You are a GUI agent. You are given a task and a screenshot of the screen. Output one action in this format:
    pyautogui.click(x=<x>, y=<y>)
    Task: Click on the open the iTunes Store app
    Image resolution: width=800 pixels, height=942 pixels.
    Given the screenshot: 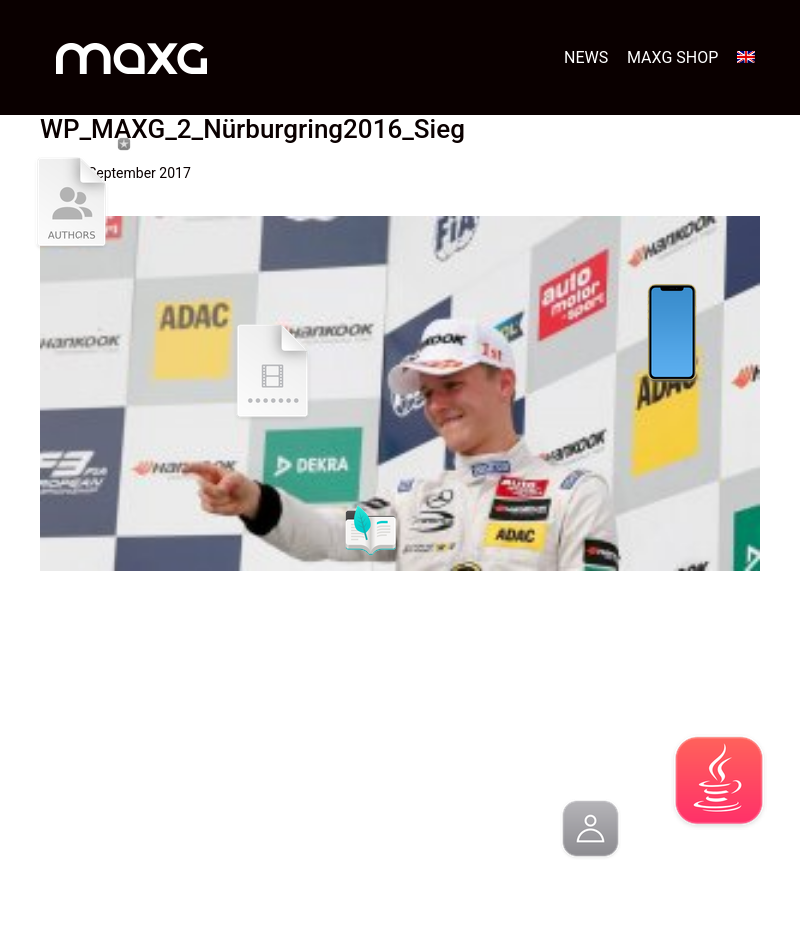 What is the action you would take?
    pyautogui.click(x=124, y=144)
    